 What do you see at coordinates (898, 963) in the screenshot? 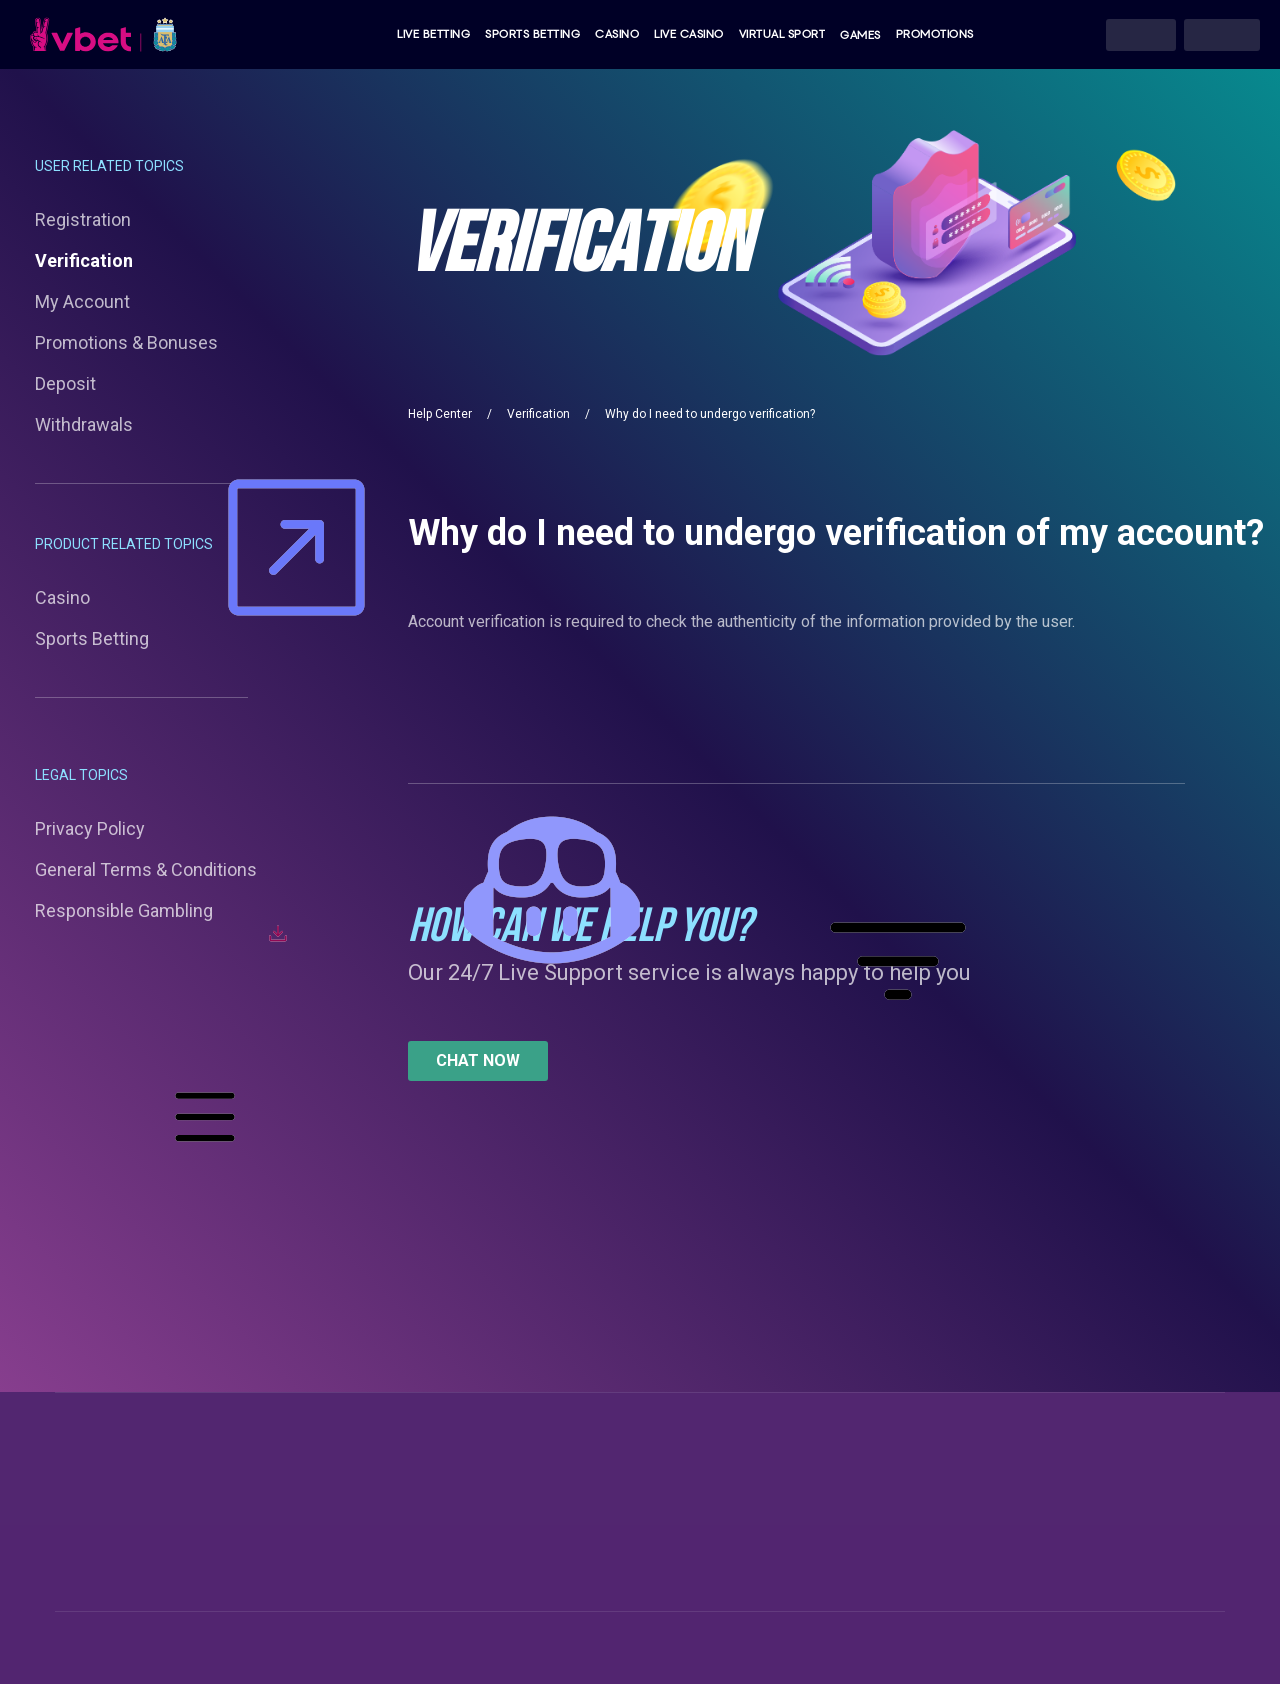
I see `filter or sort list items` at bounding box center [898, 963].